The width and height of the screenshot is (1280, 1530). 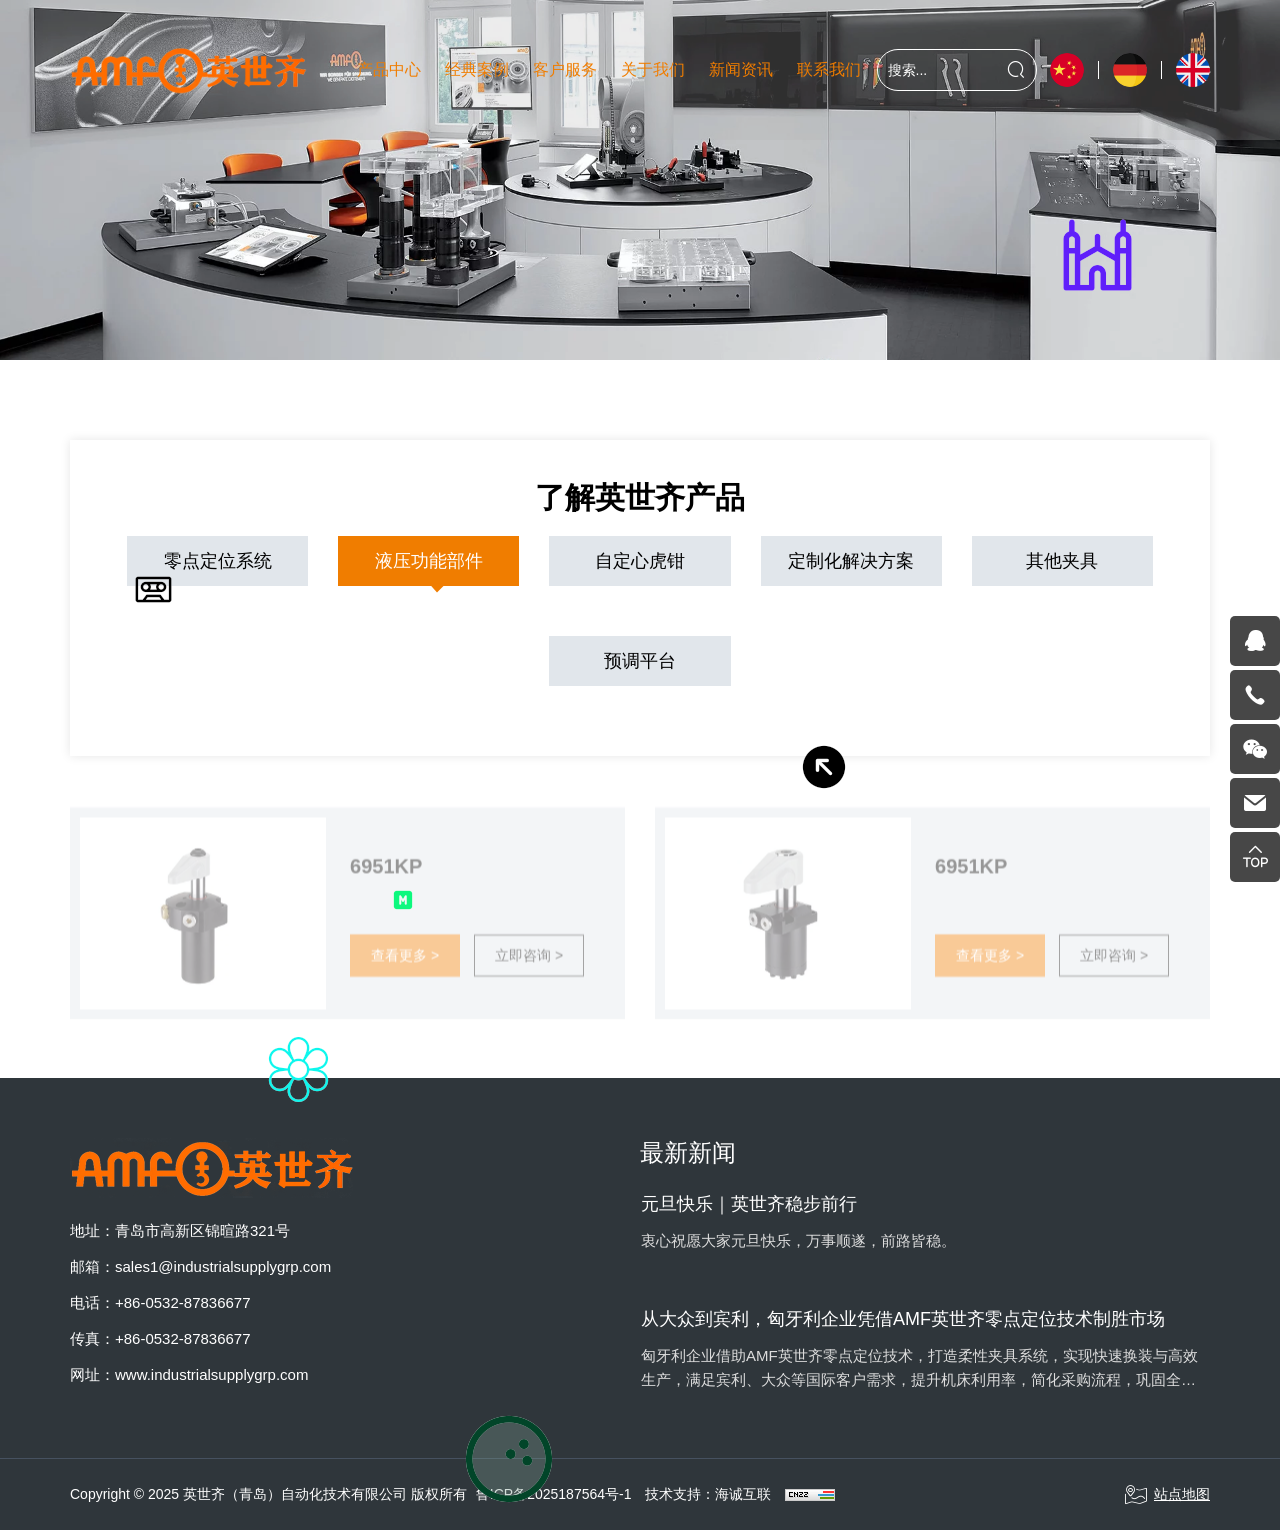 I want to click on indicates medium size option, so click(x=403, y=900).